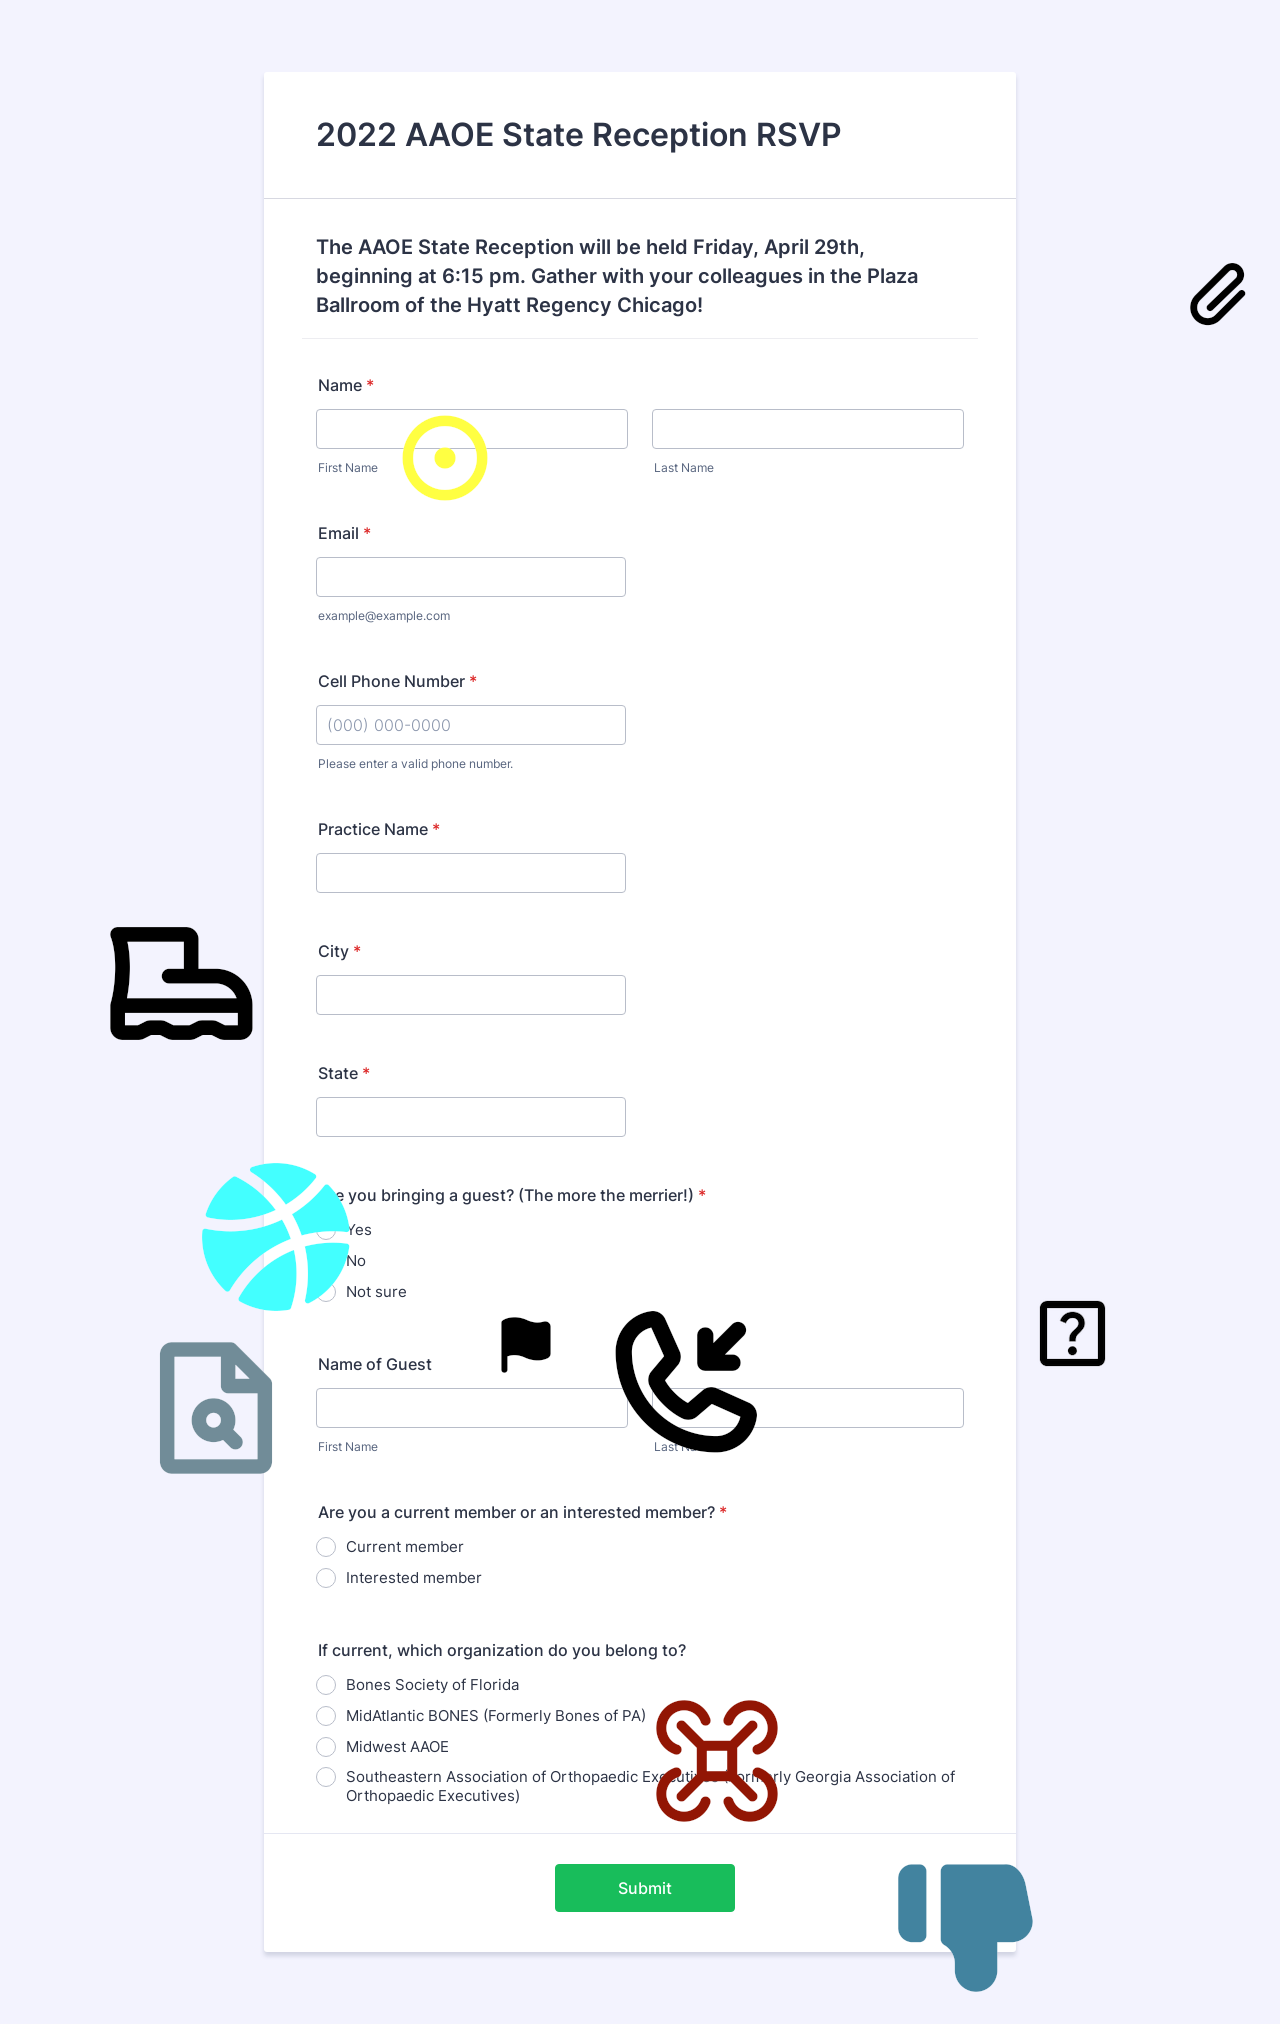 Image resolution: width=1280 pixels, height=2024 pixels. Describe the element at coordinates (689, 1379) in the screenshot. I see `incoming call notification` at that location.